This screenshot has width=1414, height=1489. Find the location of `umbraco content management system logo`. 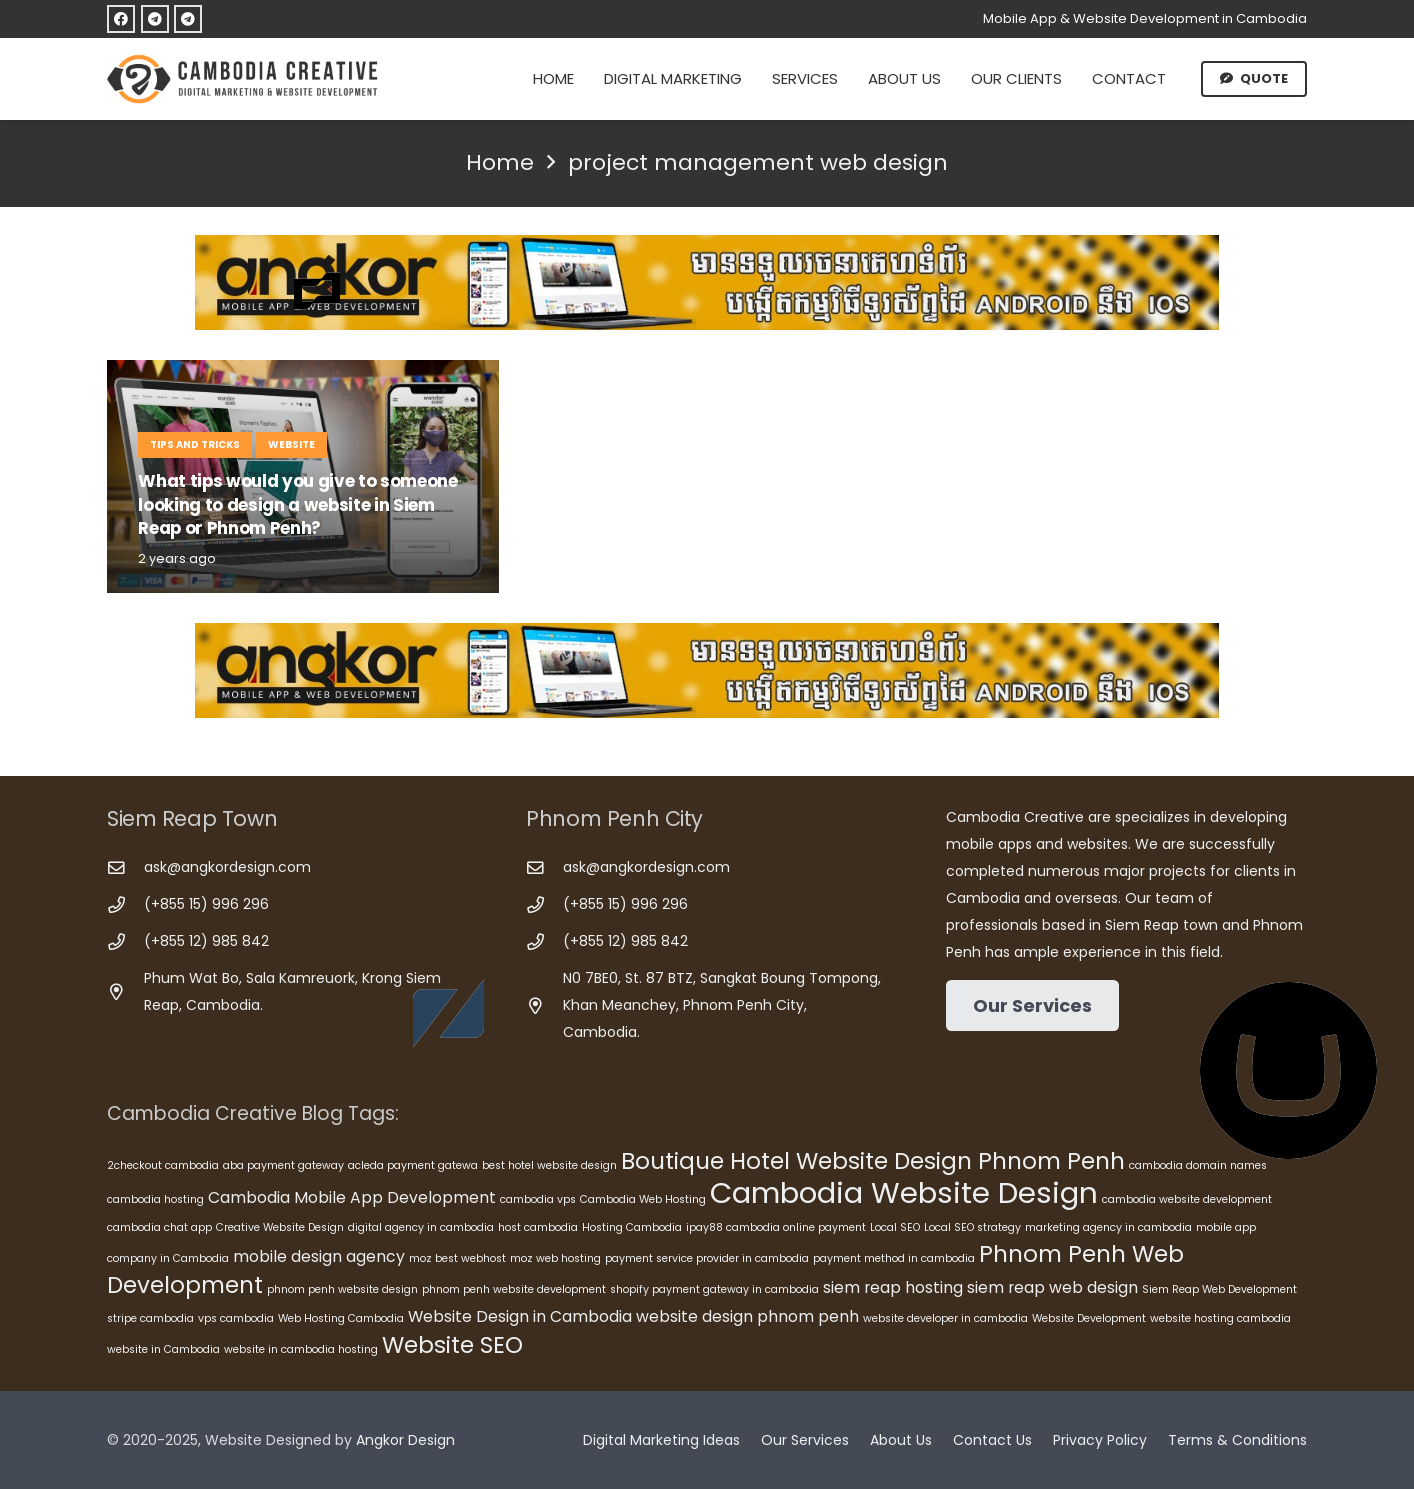

umbraco content management system logo is located at coordinates (1288, 1070).